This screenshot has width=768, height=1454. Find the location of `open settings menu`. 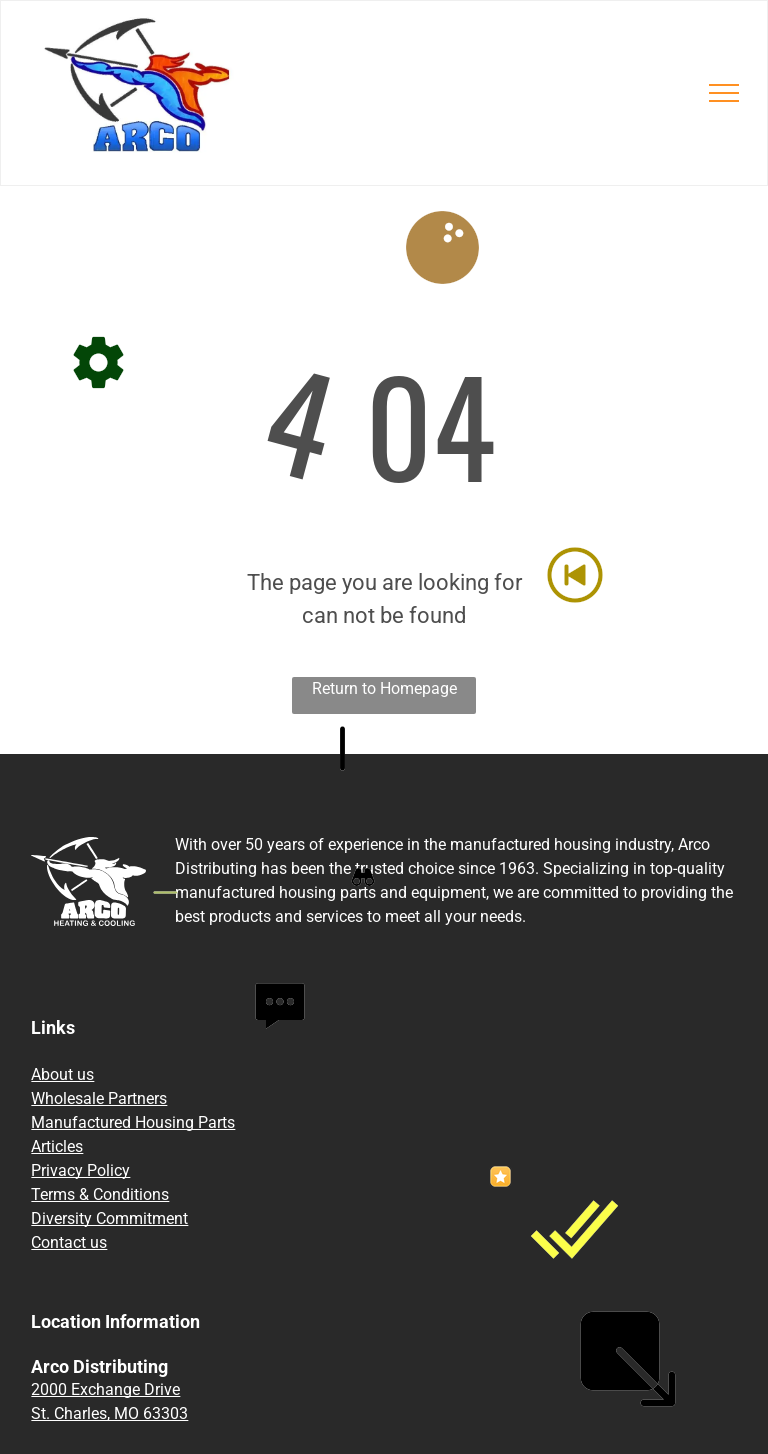

open settings menu is located at coordinates (98, 362).